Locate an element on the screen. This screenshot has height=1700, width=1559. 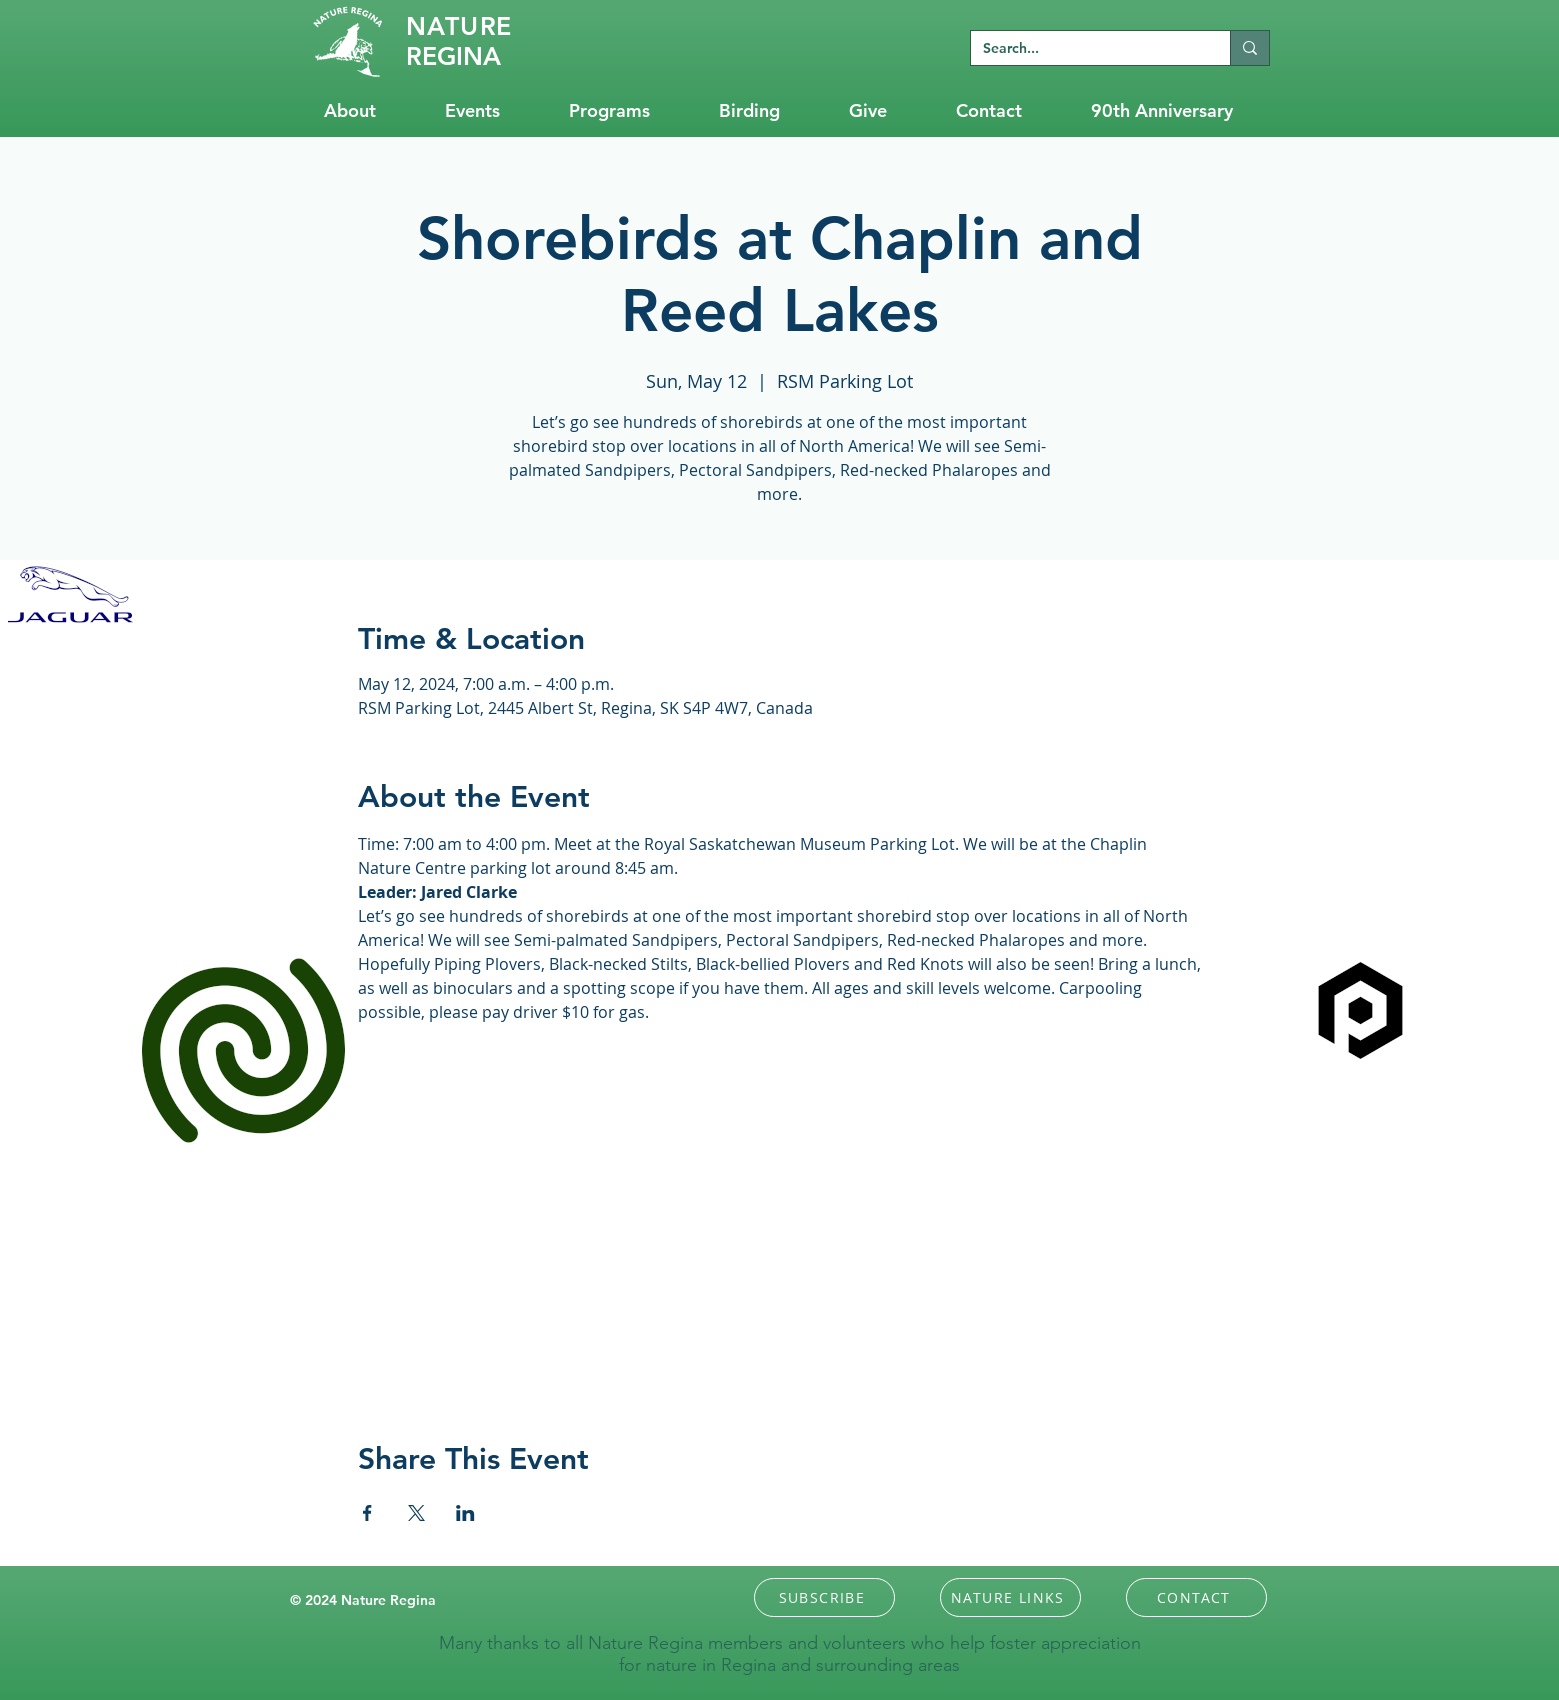
visit the PyUp security service website is located at coordinates (1360, 1010).